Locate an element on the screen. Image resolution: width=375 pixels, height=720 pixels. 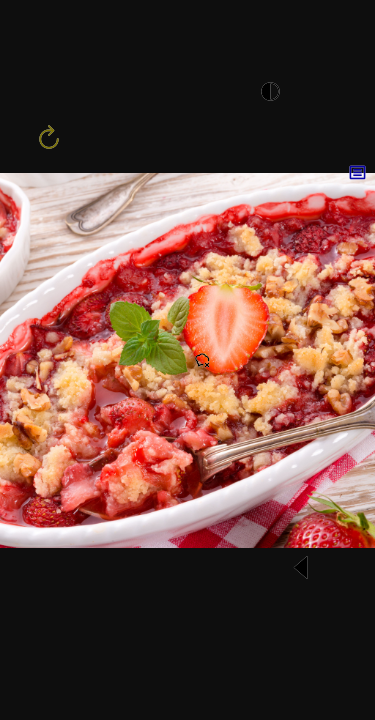
view article or document is located at coordinates (357, 172).